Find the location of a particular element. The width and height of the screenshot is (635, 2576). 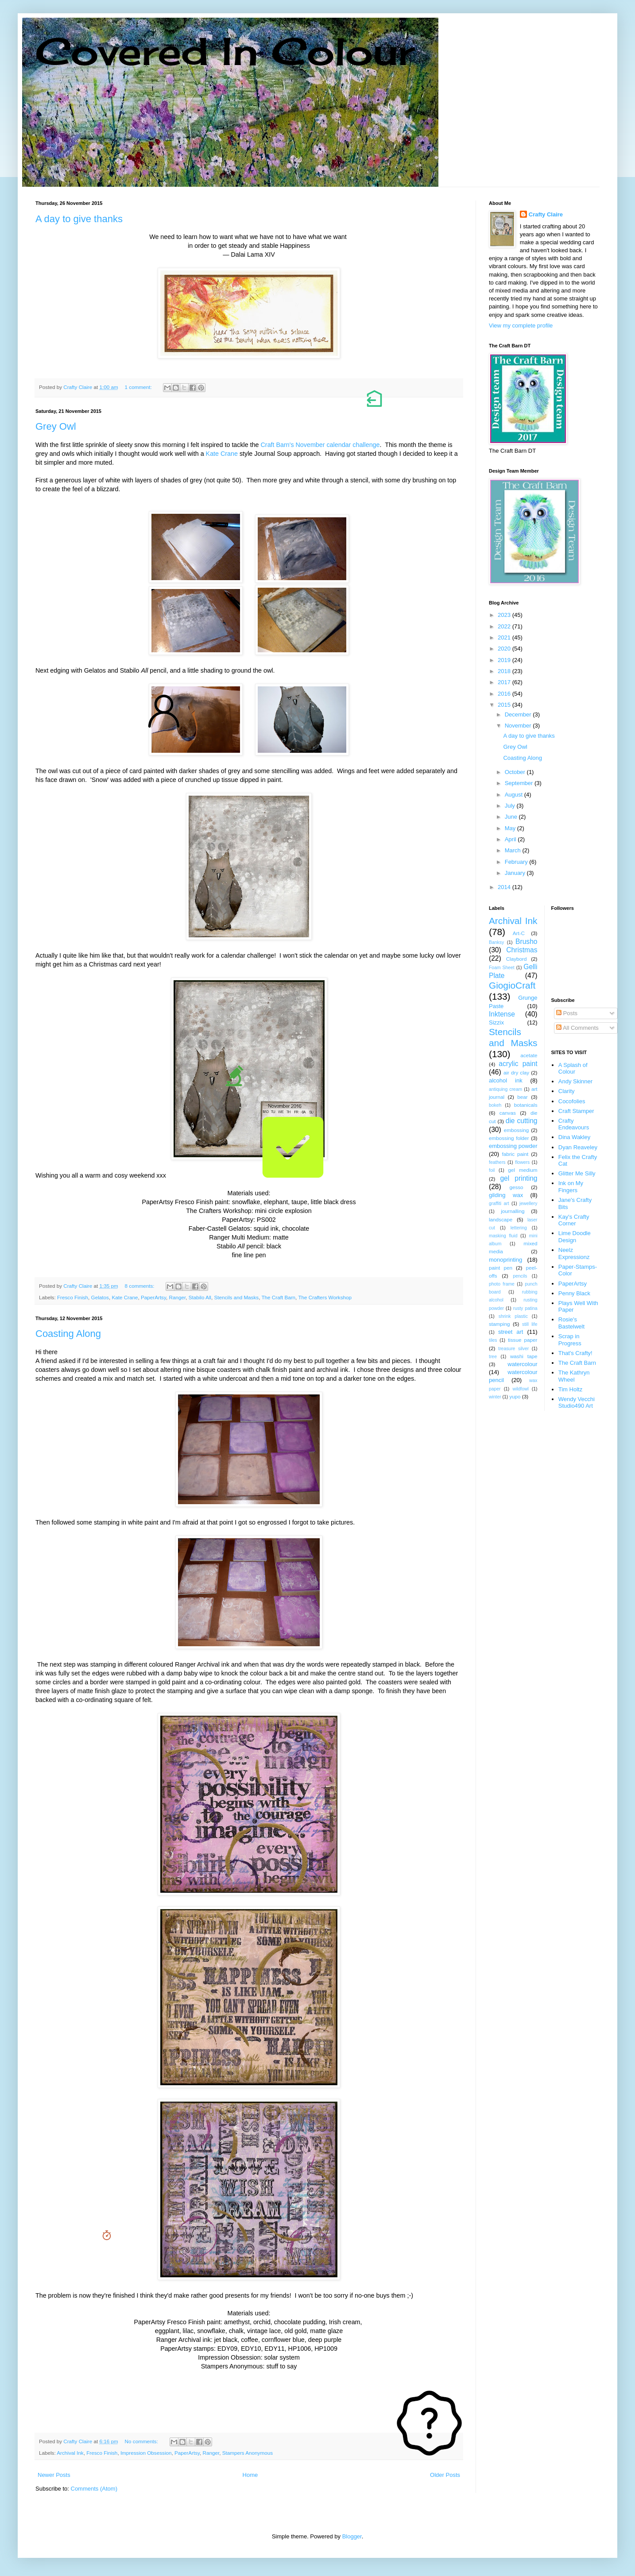

a selected or checked item is located at coordinates (293, 1147).